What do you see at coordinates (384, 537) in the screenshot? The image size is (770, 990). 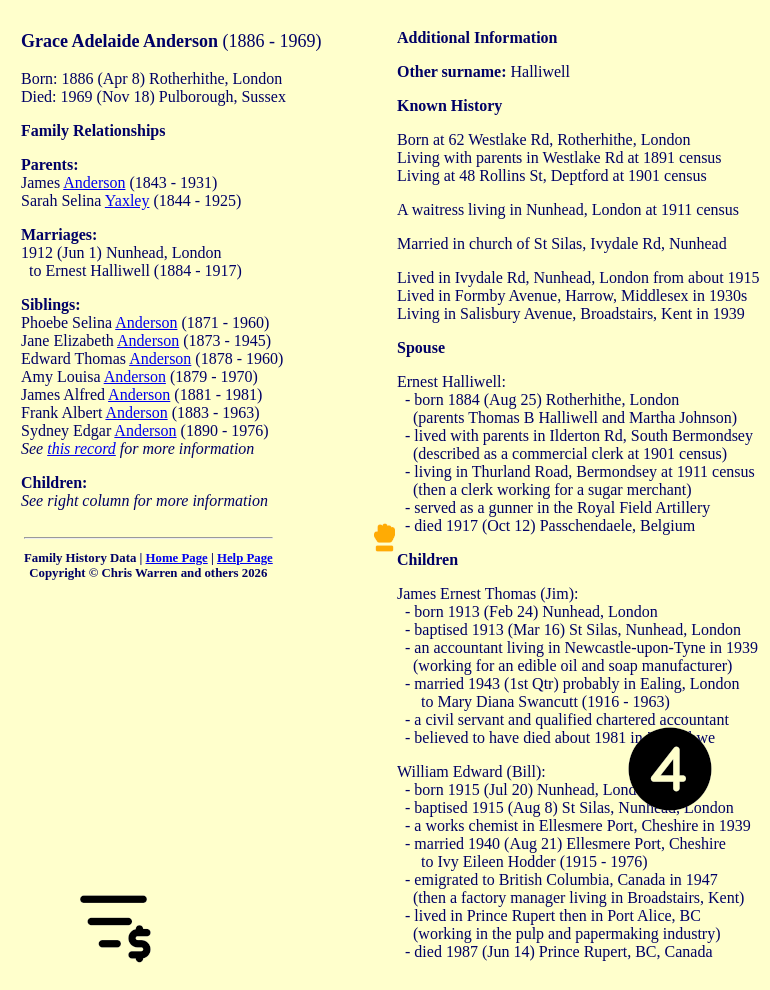 I see `indicates a fist bump or greeting gesture` at bounding box center [384, 537].